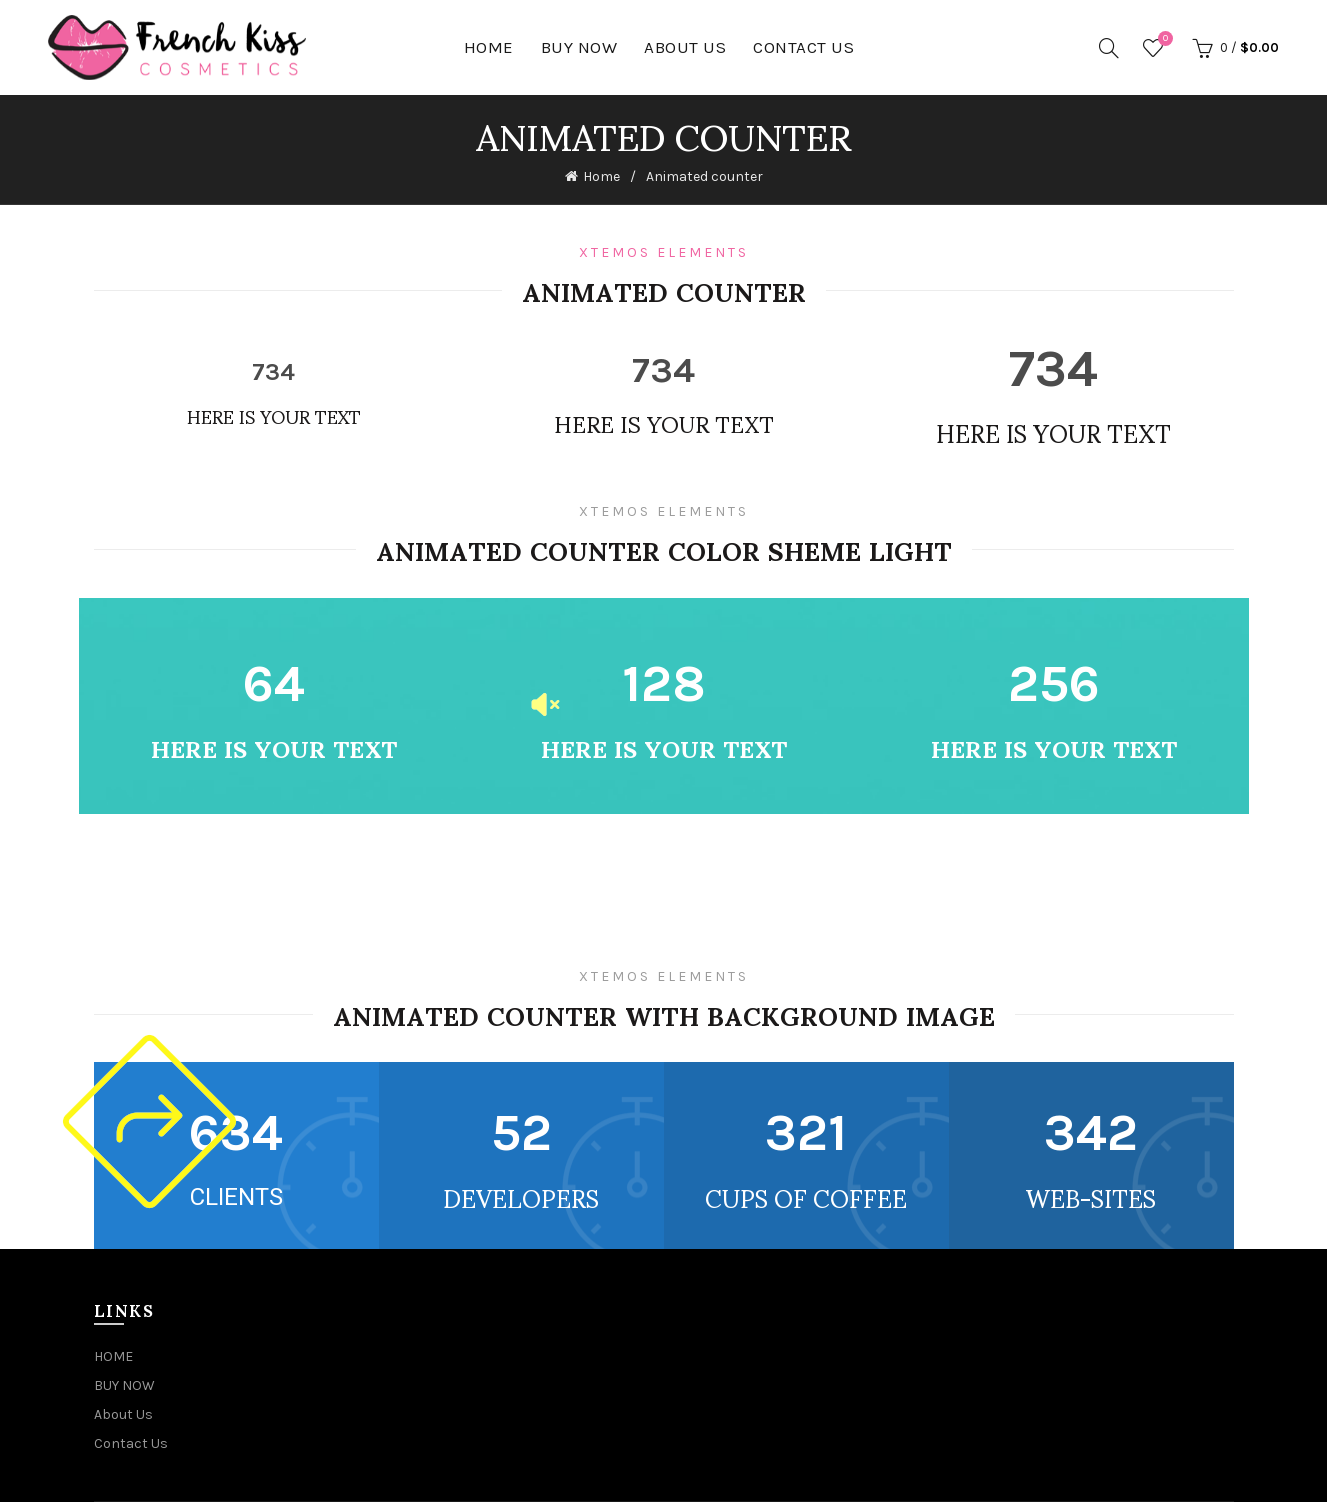 The height and width of the screenshot is (1502, 1327). I want to click on indicates a turn or direction change ahead, so click(149, 1121).